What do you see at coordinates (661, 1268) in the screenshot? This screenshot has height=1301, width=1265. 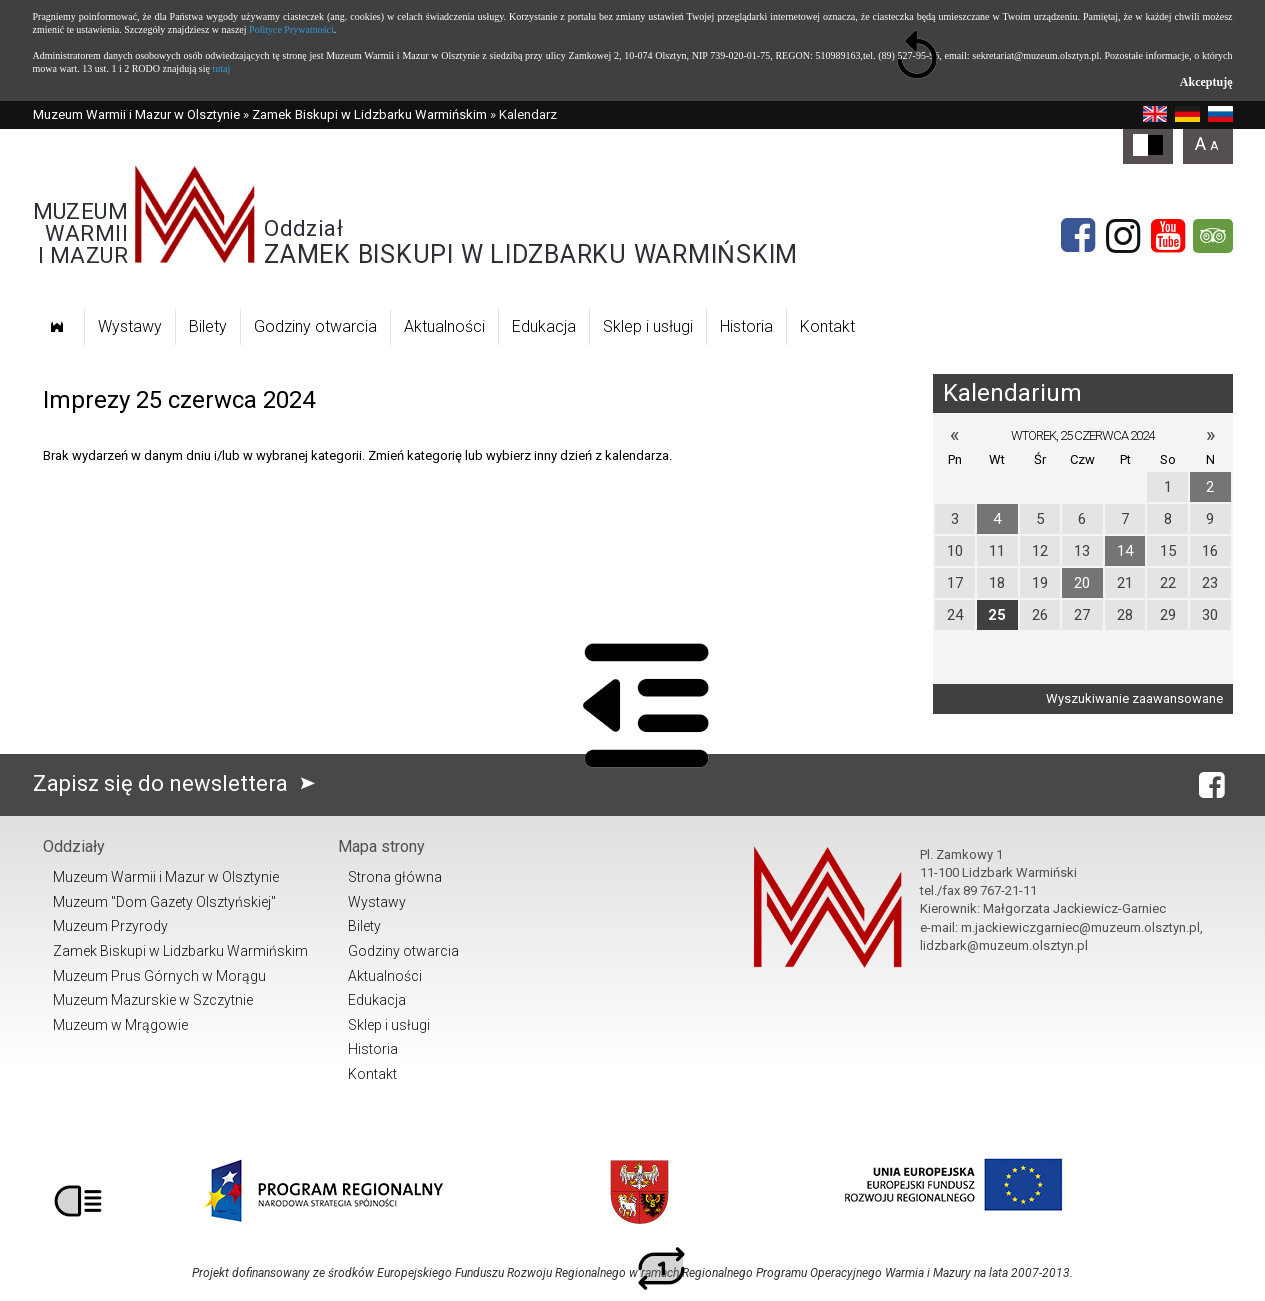 I see `repeat the current track once` at bounding box center [661, 1268].